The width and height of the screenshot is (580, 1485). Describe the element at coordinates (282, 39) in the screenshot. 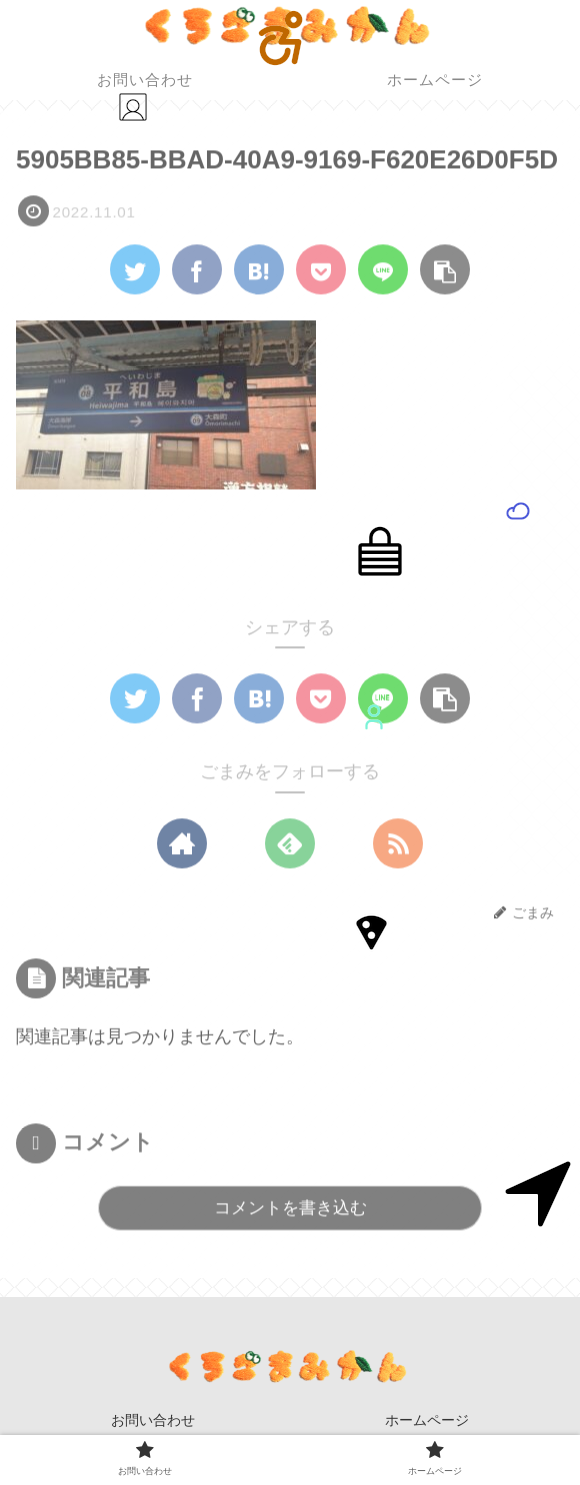

I see `indicates wheelchair accessible facilities` at that location.